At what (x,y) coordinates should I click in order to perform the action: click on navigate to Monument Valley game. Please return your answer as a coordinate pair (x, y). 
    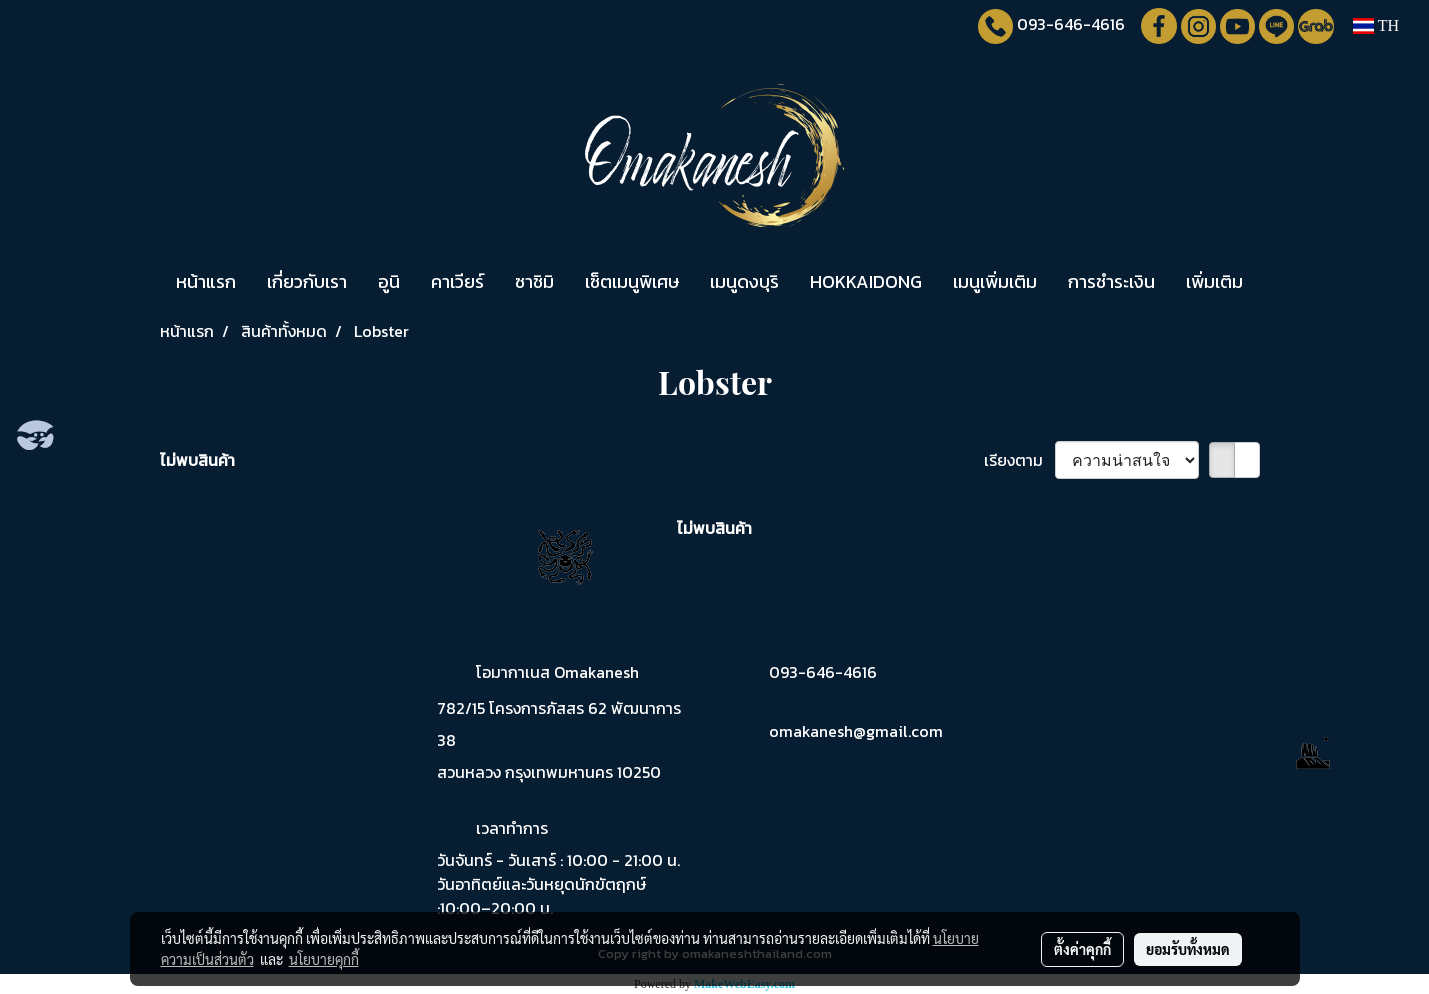
    Looking at the image, I should click on (1313, 752).